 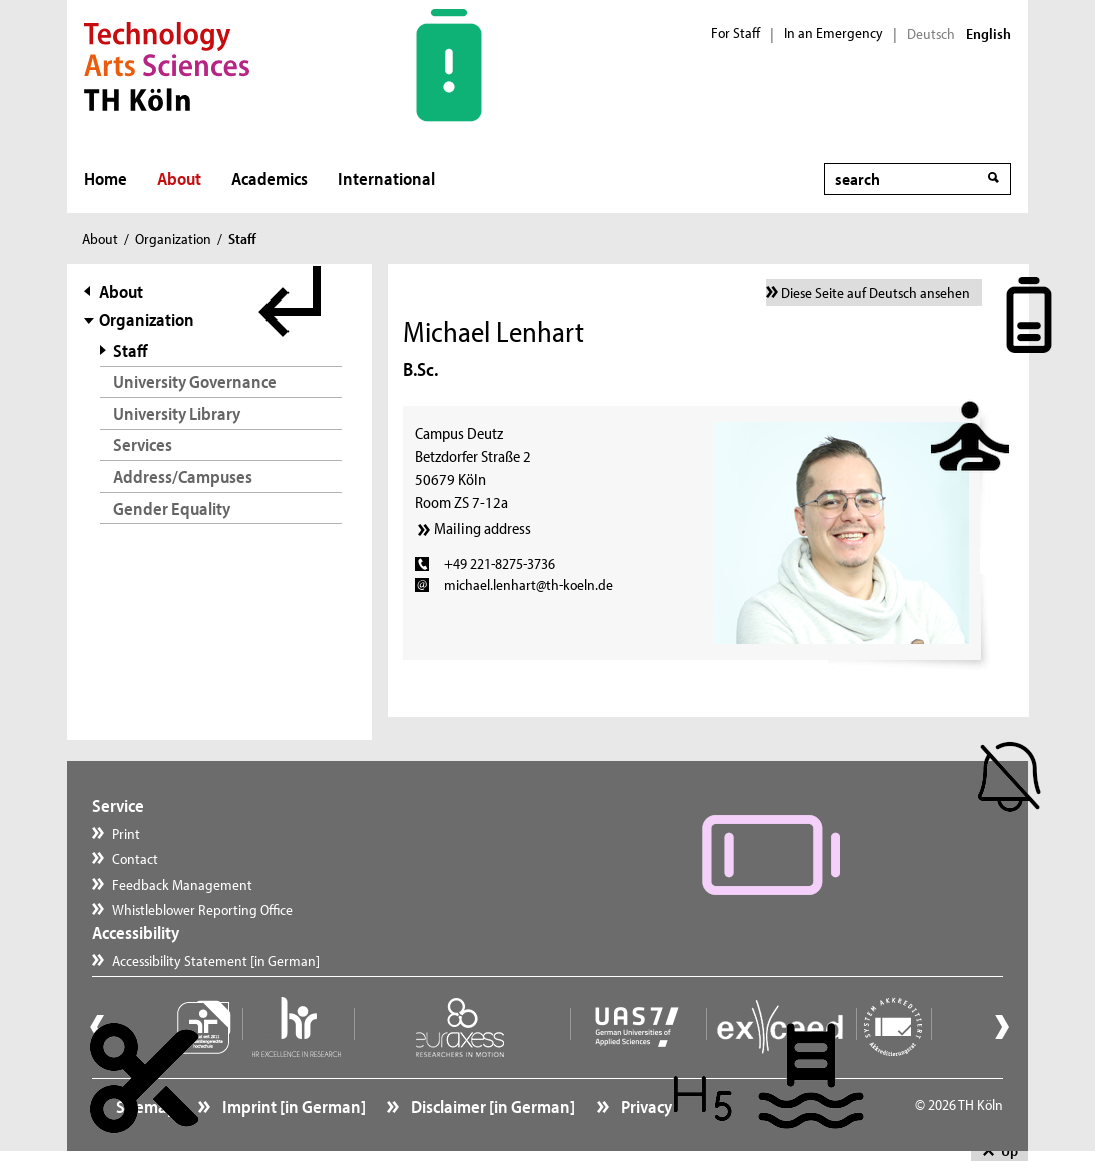 What do you see at coordinates (145, 1078) in the screenshot?
I see `cut selected text or content` at bounding box center [145, 1078].